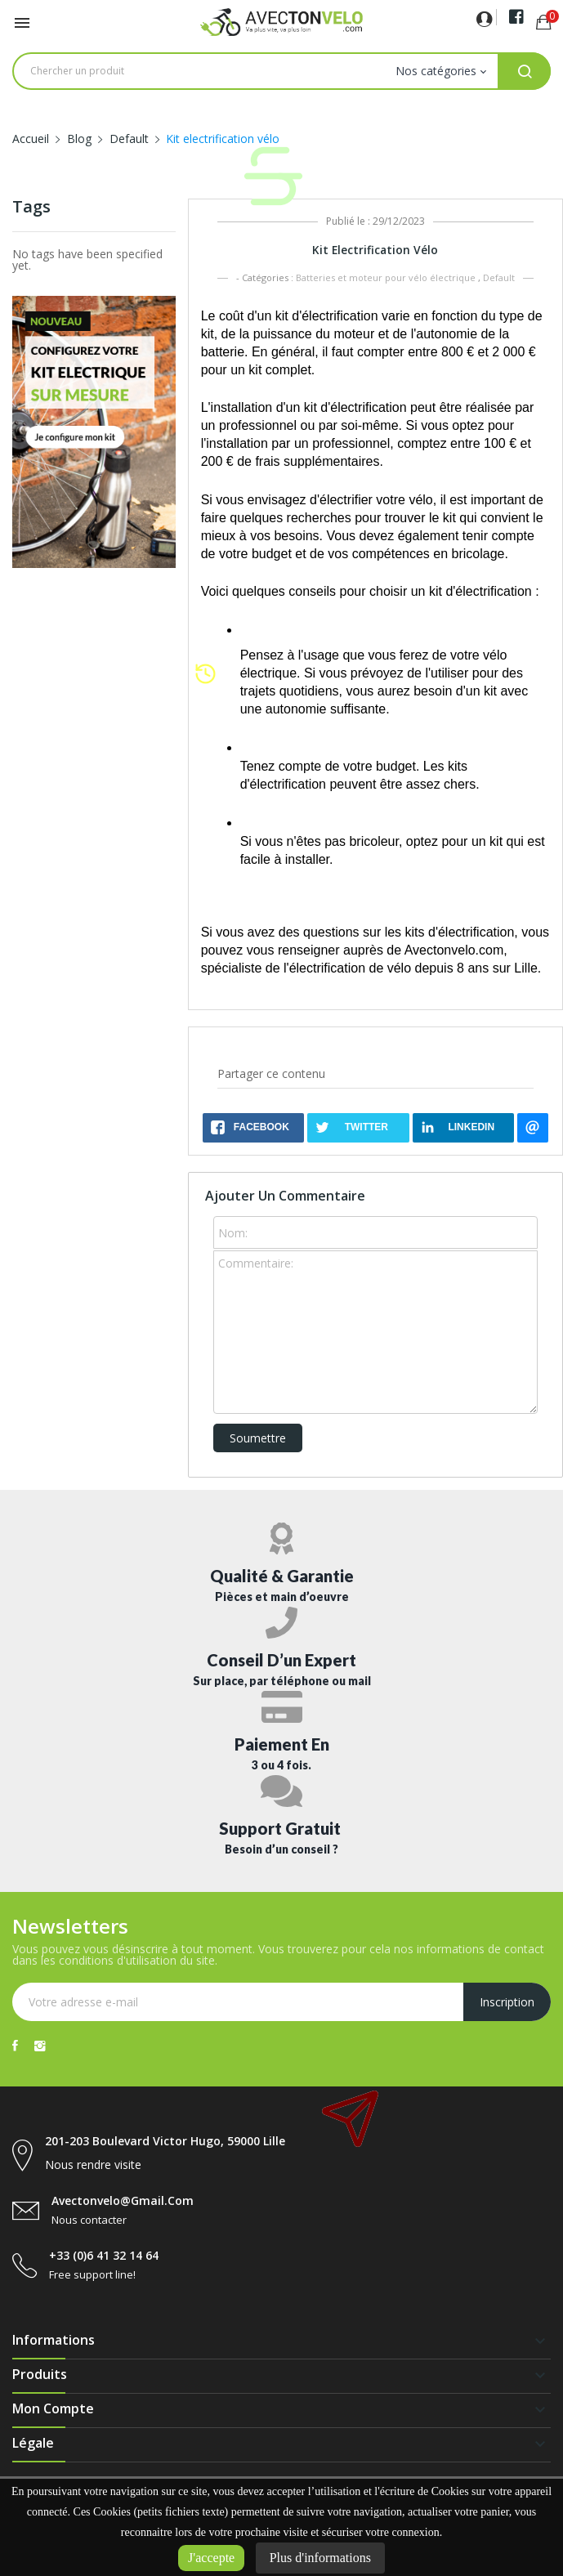 This screenshot has width=563, height=2576. I want to click on apply strikethrough formatting to selected text, so click(273, 176).